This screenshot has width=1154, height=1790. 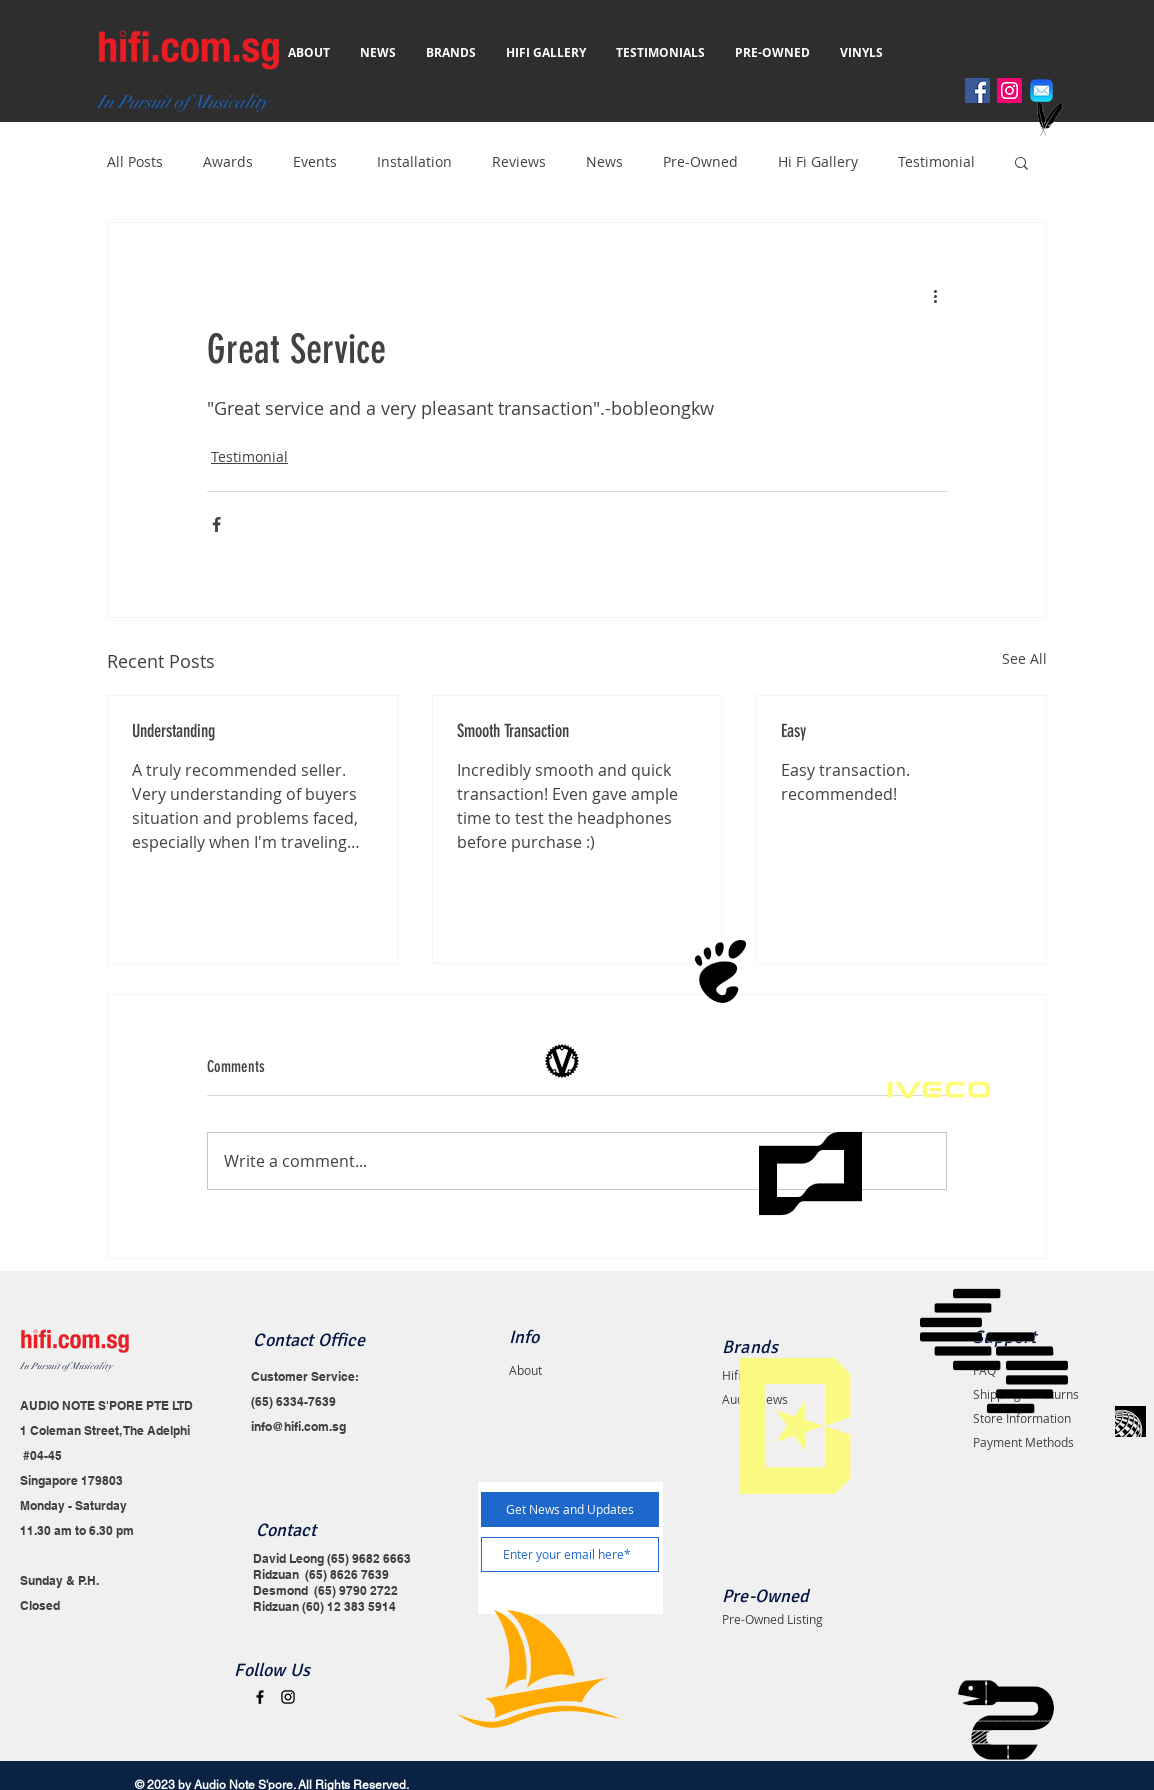 I want to click on apache maven project or build tool, so click(x=1050, y=119).